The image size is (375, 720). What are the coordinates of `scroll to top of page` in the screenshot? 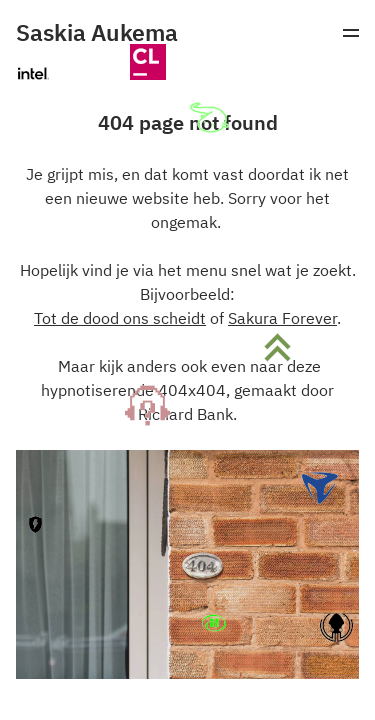 It's located at (277, 348).